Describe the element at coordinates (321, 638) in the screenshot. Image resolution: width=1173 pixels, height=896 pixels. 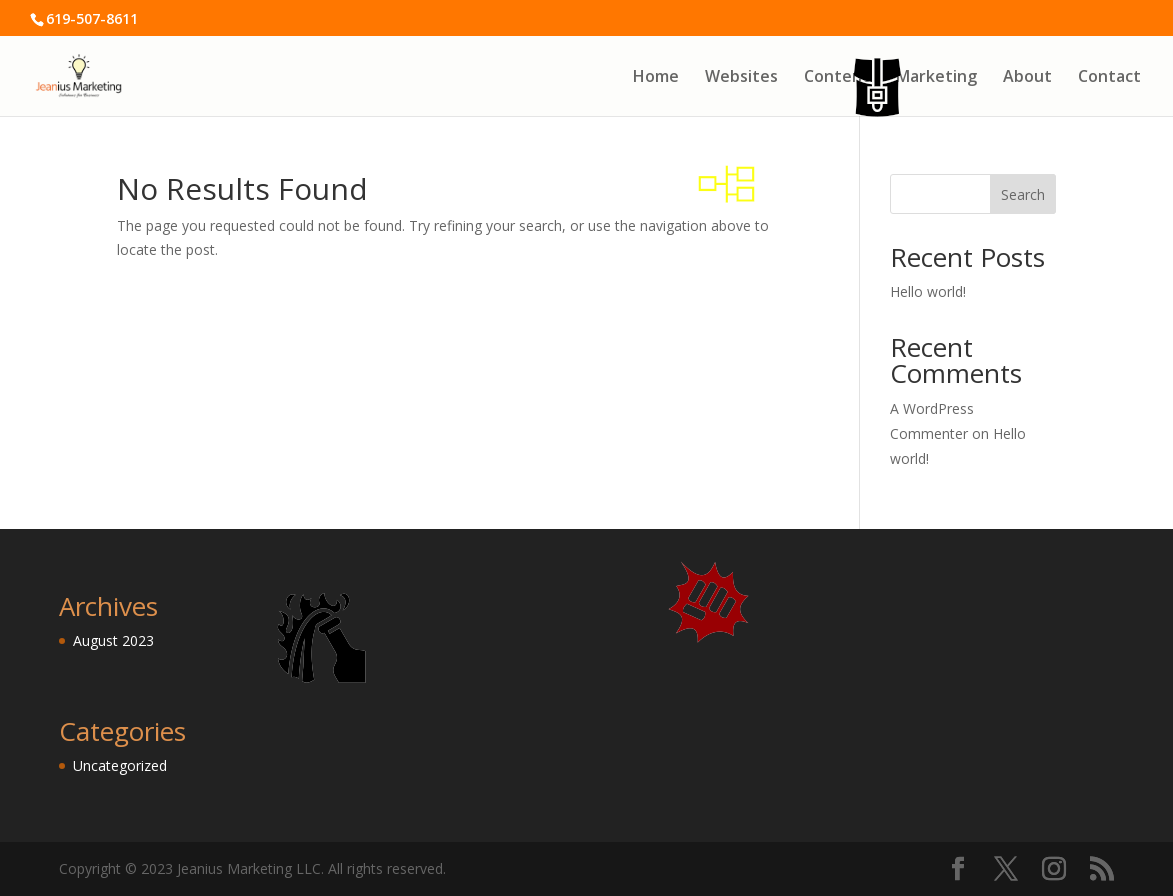
I see `select molotov cocktail weapon or item` at that location.